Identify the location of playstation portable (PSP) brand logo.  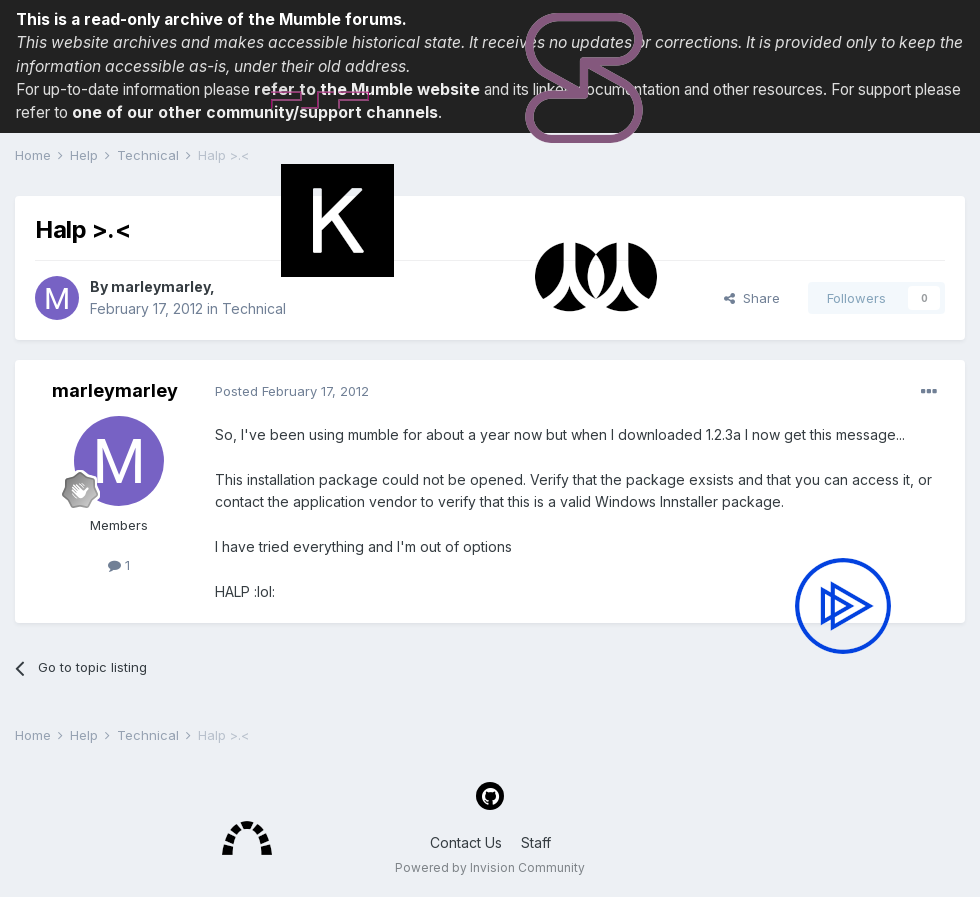
(320, 100).